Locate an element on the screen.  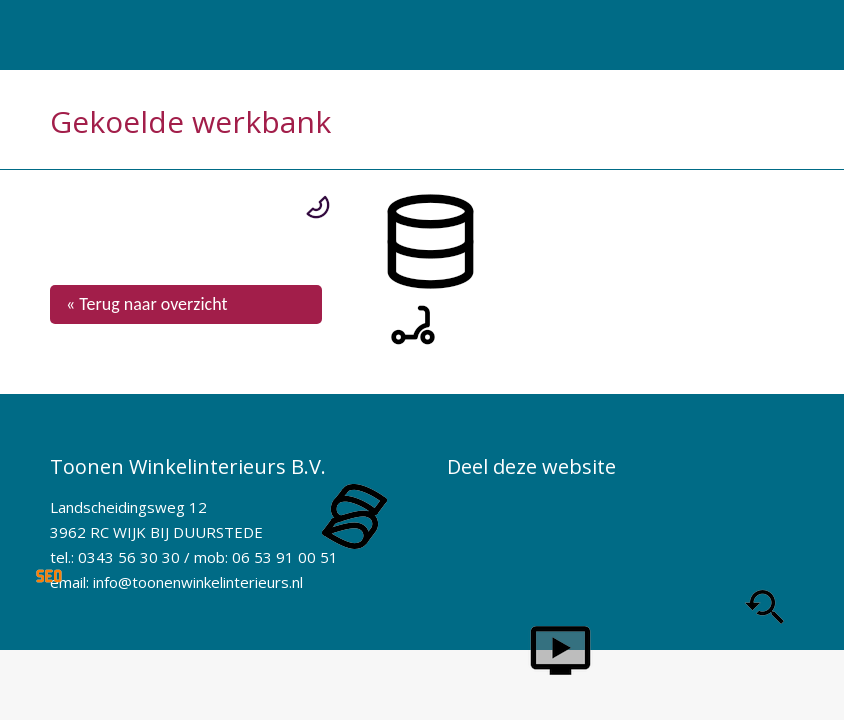
access search engine optimization tools is located at coordinates (49, 576).